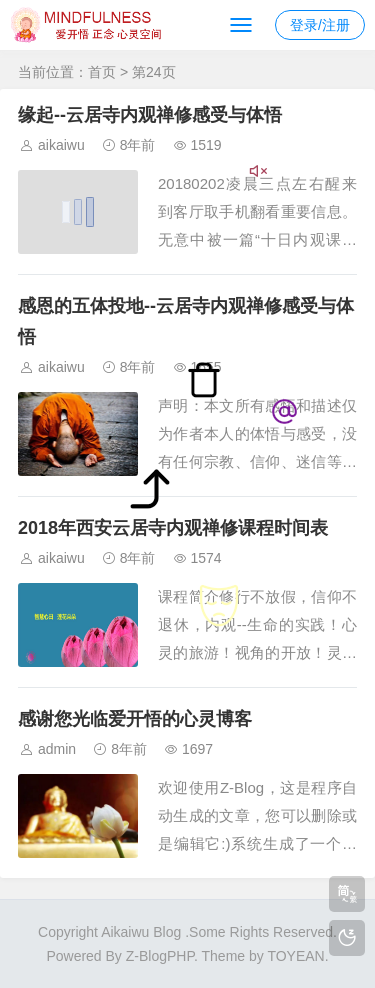 The width and height of the screenshot is (375, 988). What do you see at coordinates (219, 604) in the screenshot?
I see `select sad or tragedy theater mask` at bounding box center [219, 604].